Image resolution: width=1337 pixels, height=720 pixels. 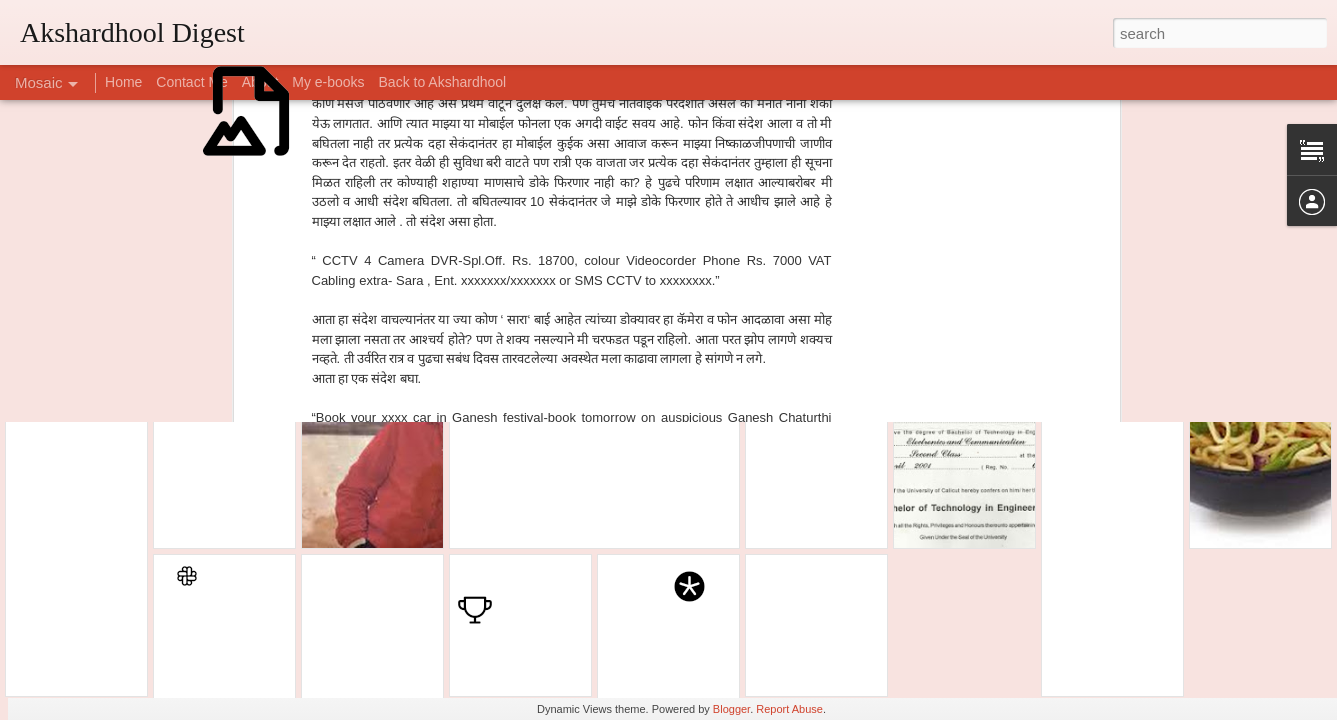 What do you see at coordinates (187, 576) in the screenshot?
I see `open slack messaging app` at bounding box center [187, 576].